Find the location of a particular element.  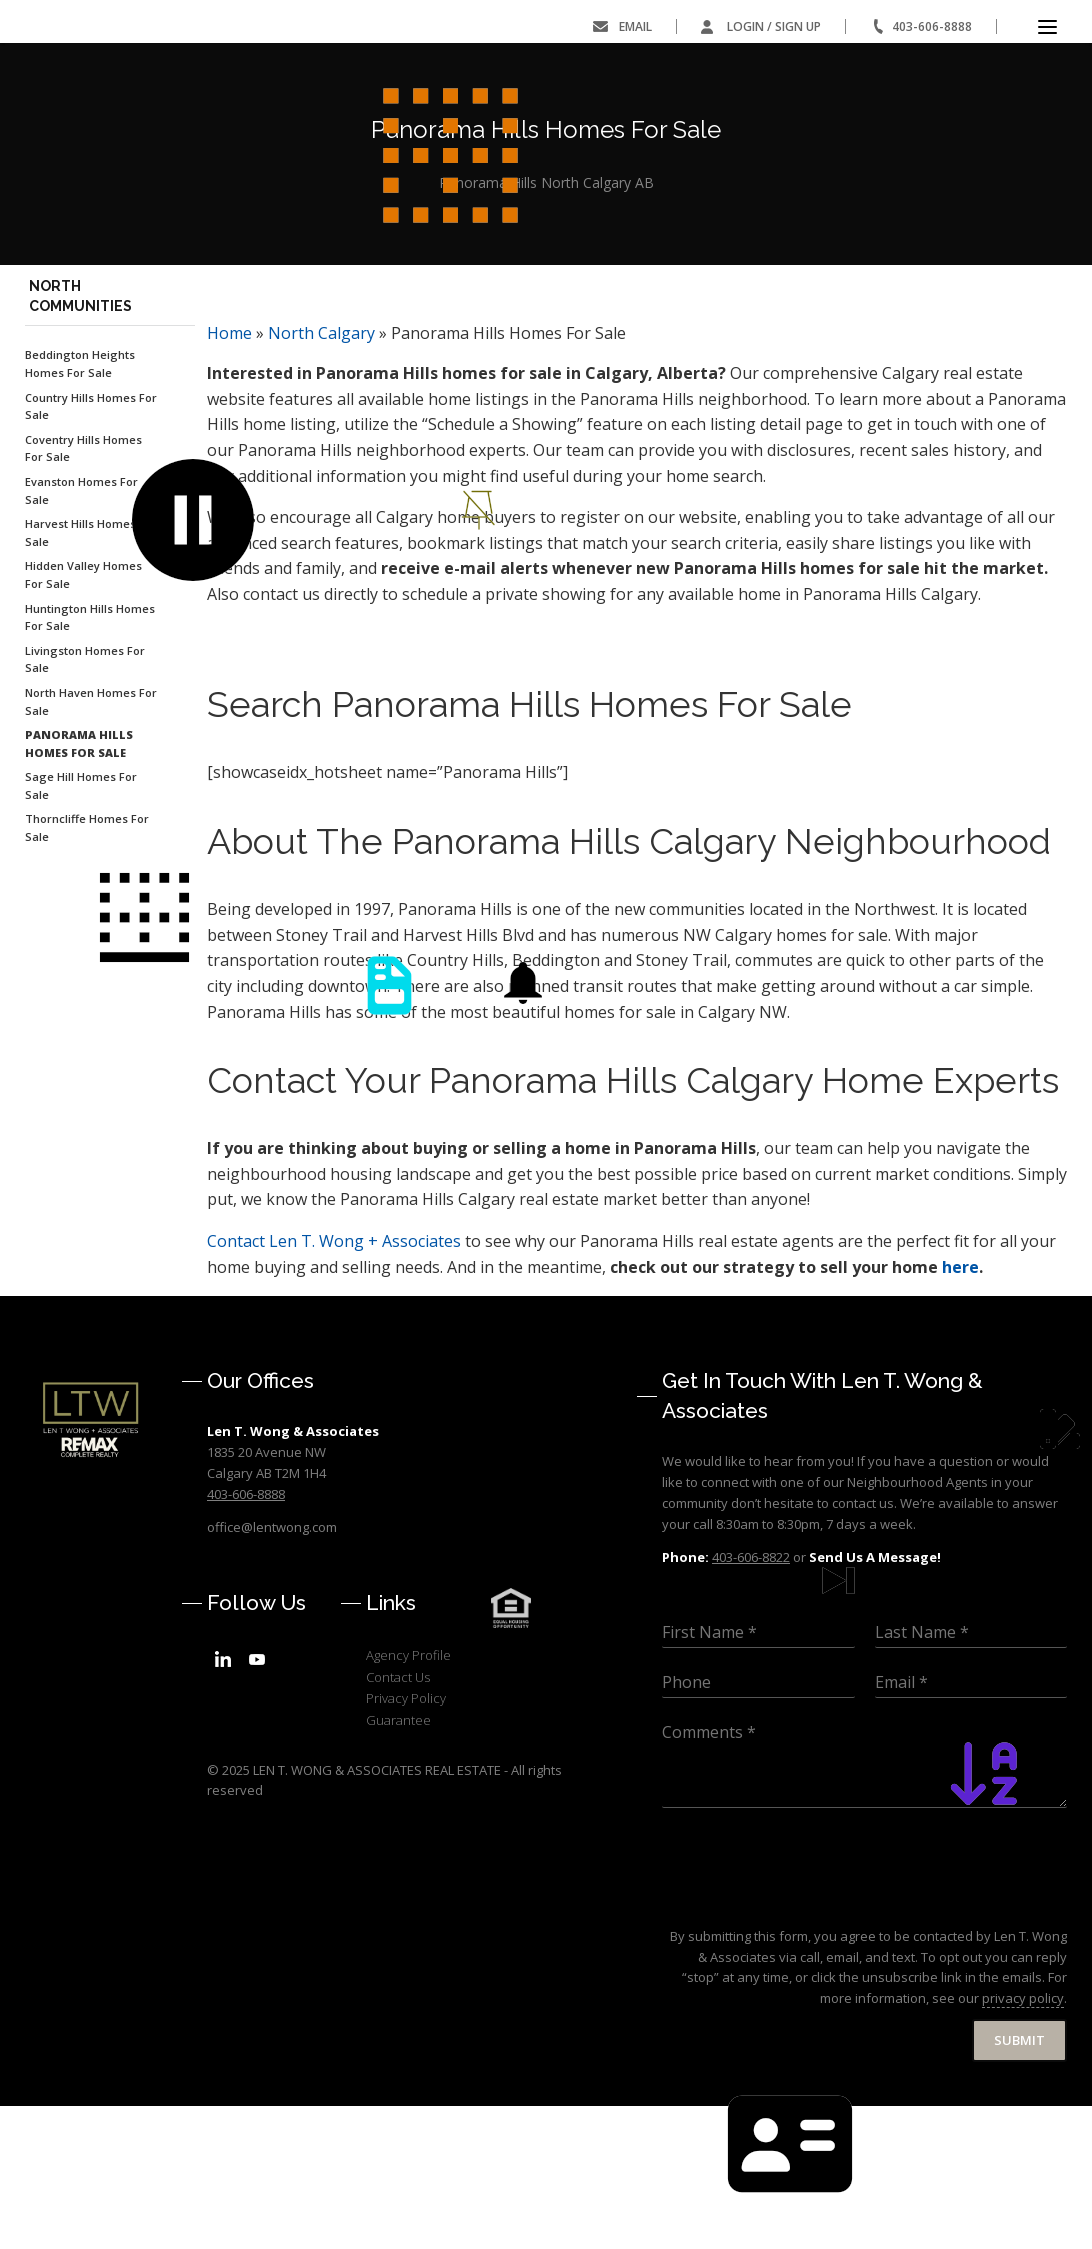

unpin this item is located at coordinates (479, 508).